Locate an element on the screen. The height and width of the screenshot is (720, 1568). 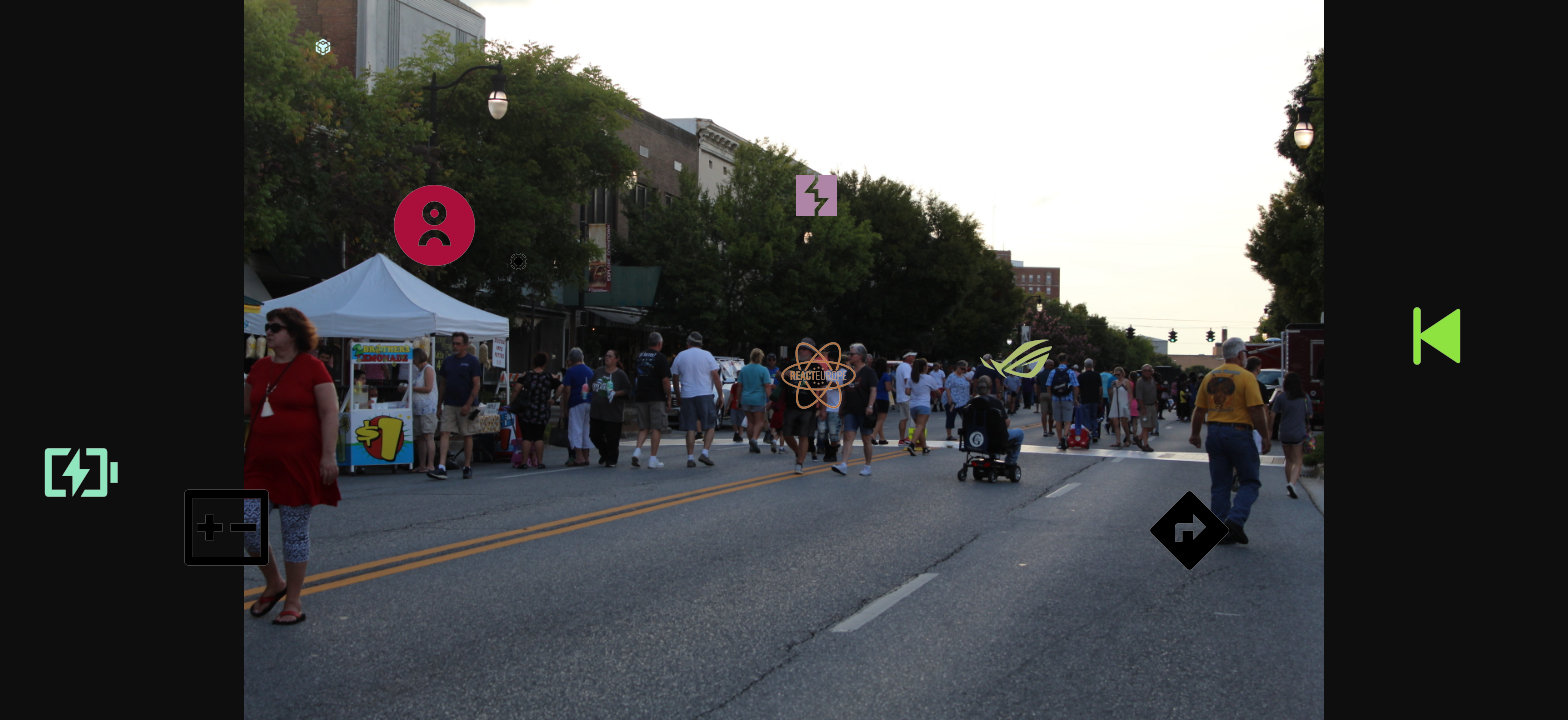
access your account or profile is located at coordinates (434, 225).